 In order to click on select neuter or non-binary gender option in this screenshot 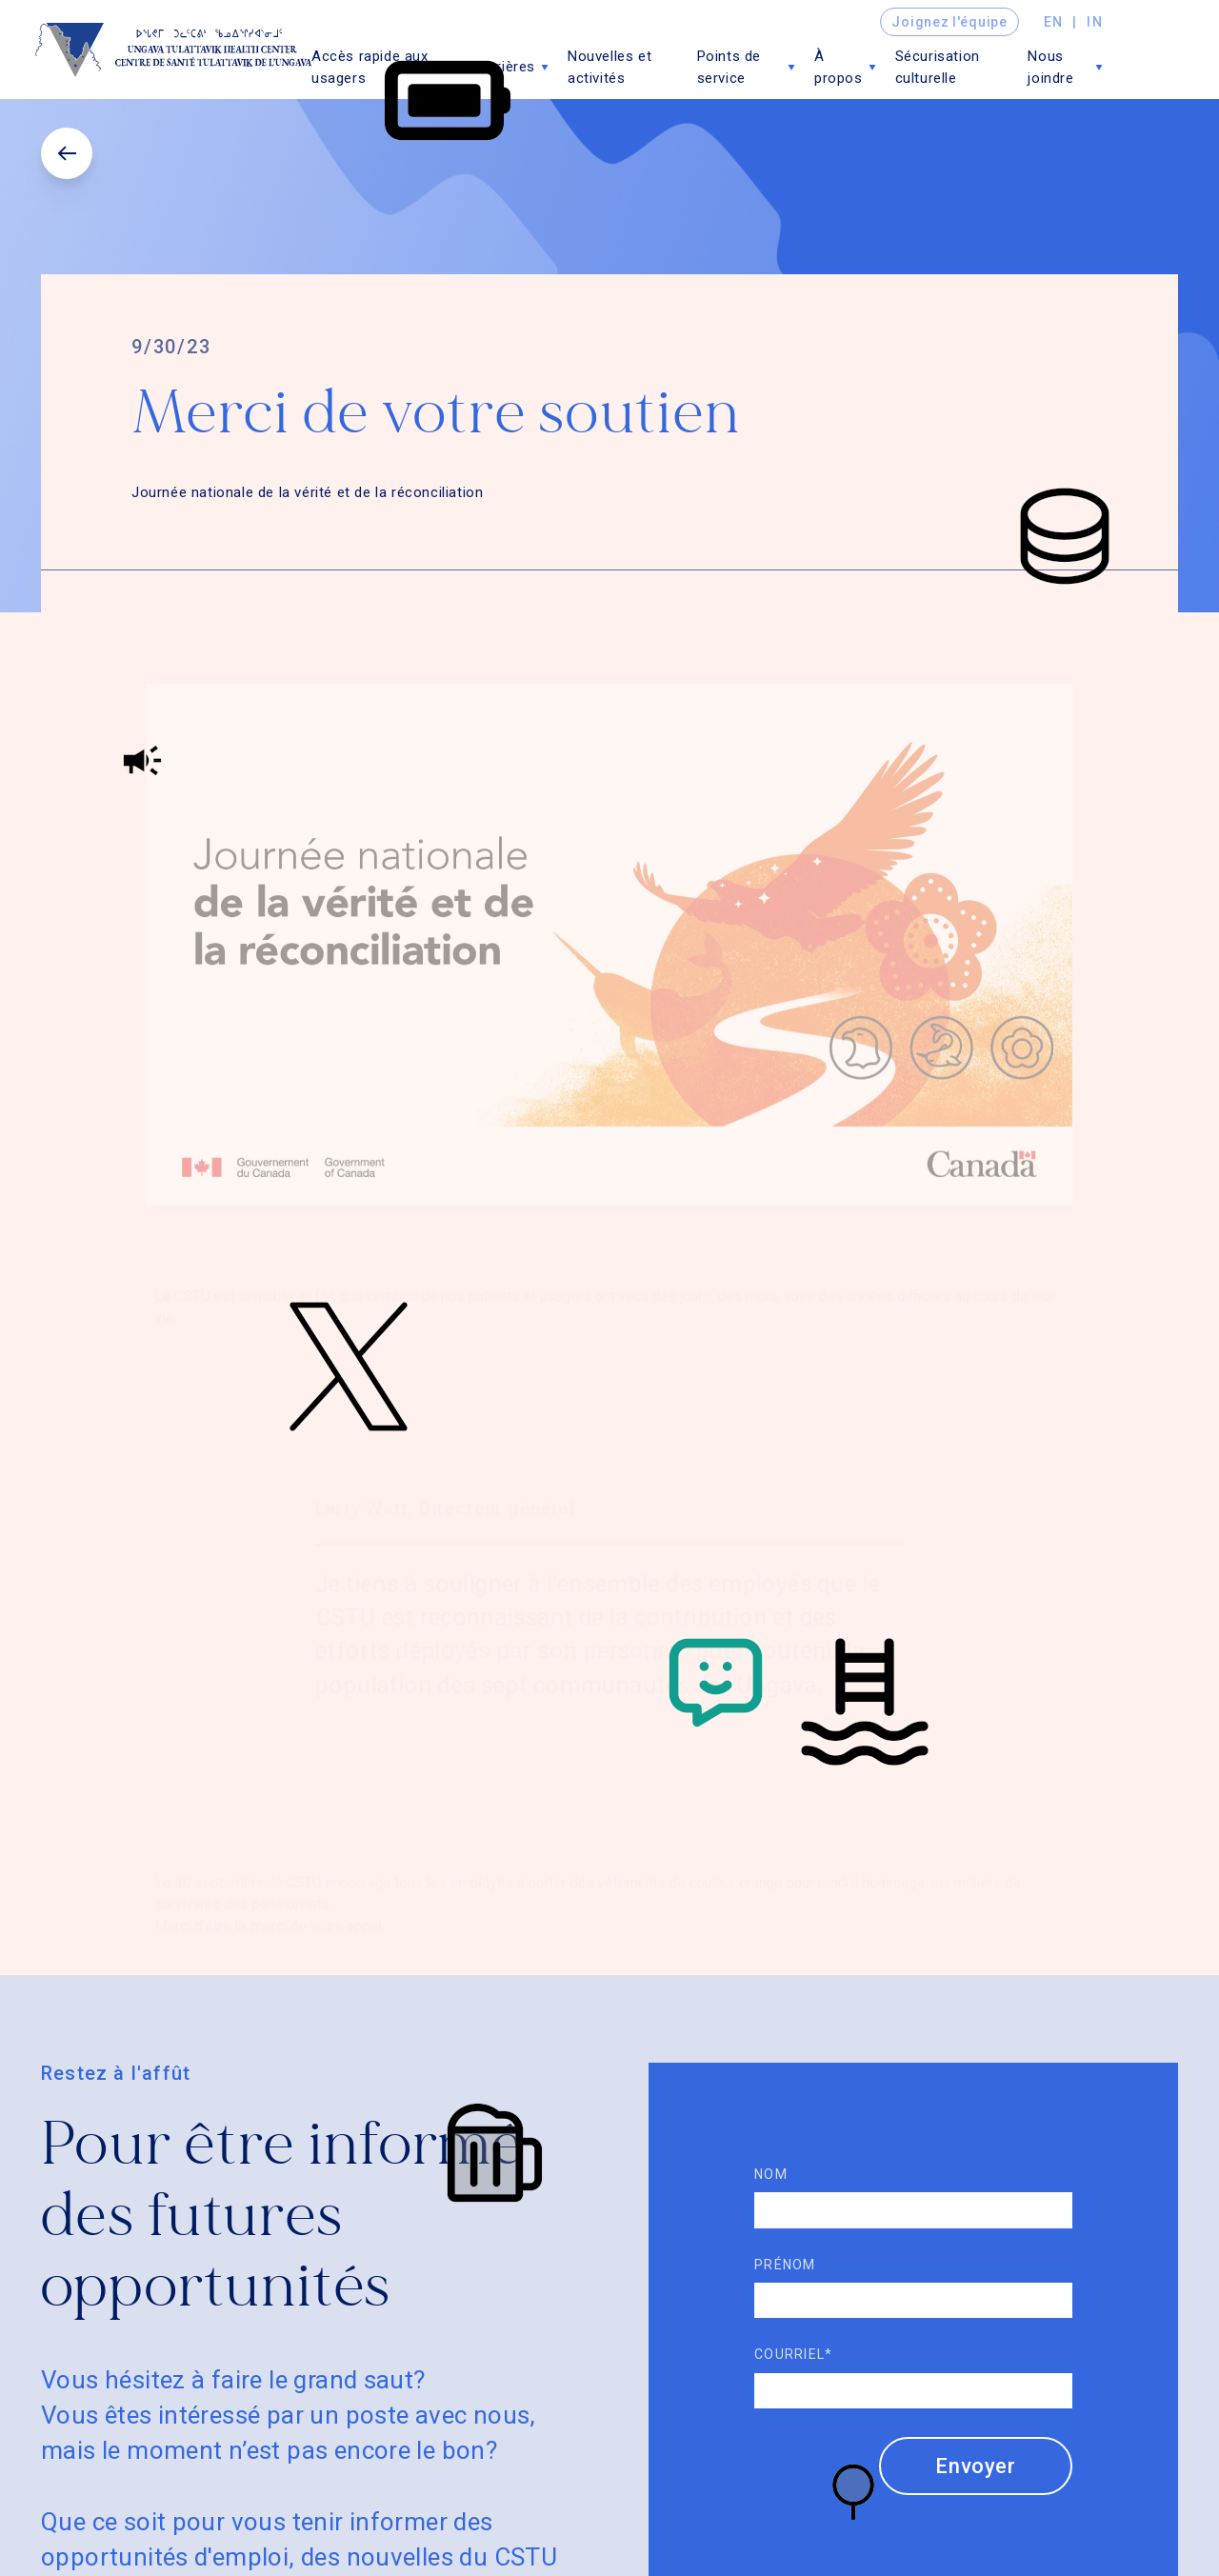, I will do `click(853, 2491)`.